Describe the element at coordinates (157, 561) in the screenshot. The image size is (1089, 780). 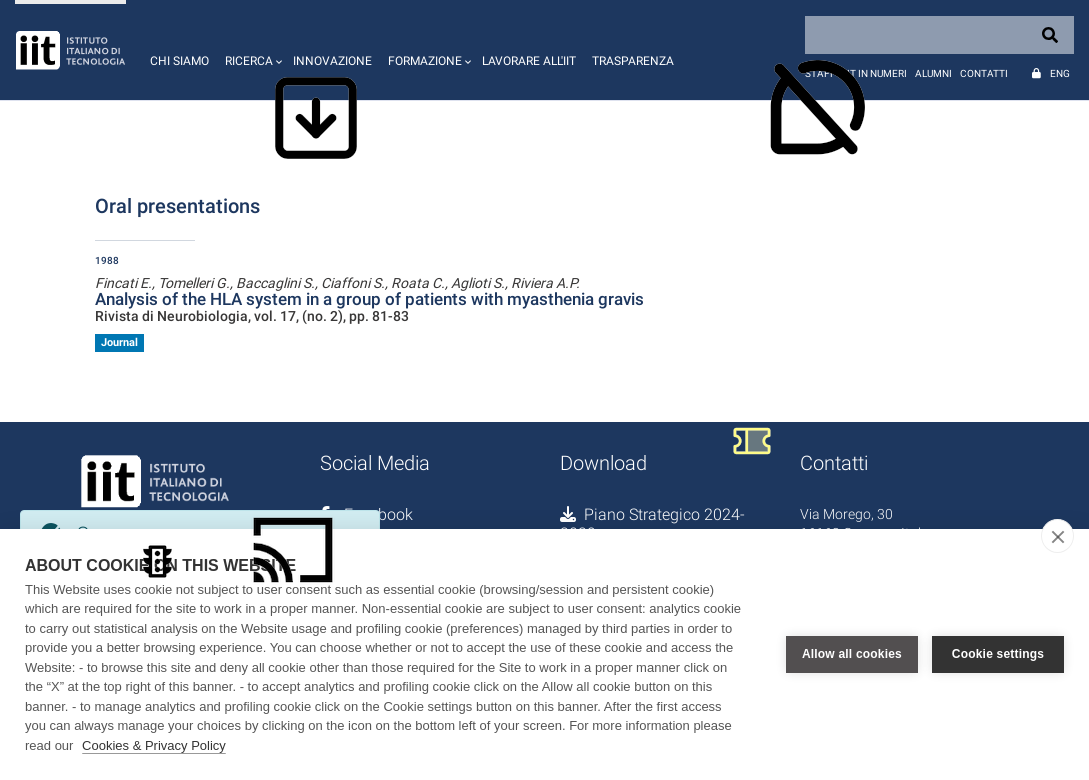
I see `view traffic conditions` at that location.